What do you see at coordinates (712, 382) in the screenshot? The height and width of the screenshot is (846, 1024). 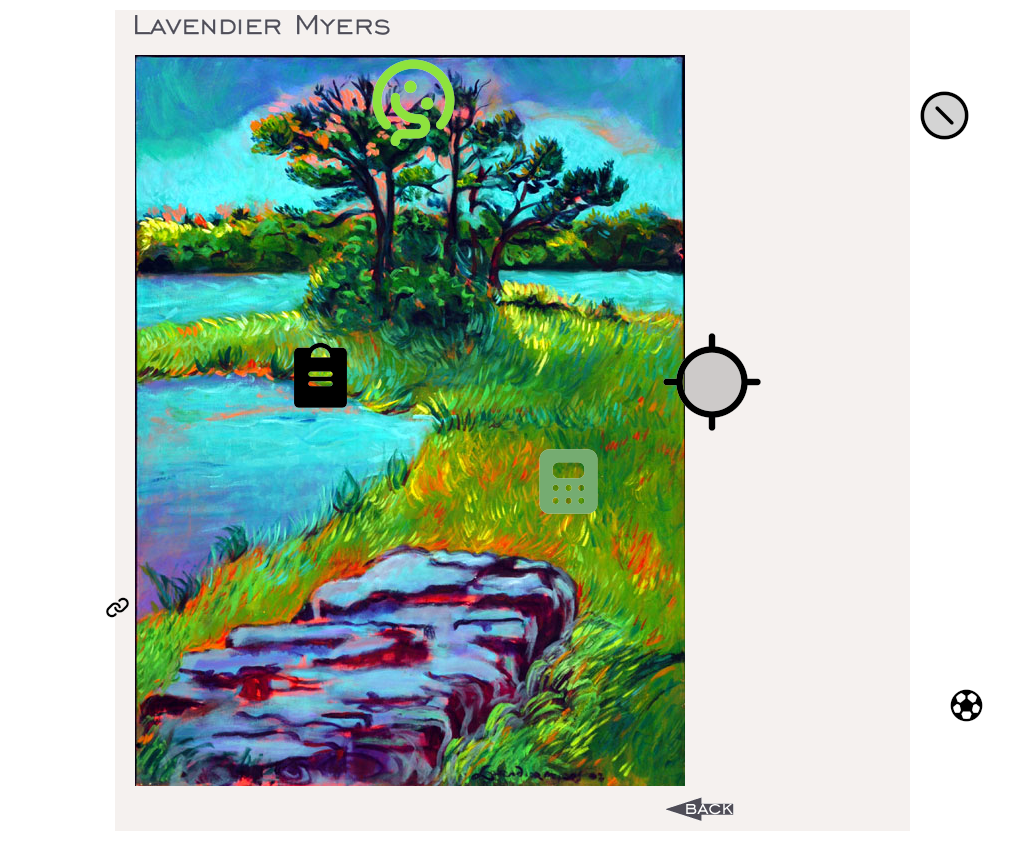 I see `access current location` at bounding box center [712, 382].